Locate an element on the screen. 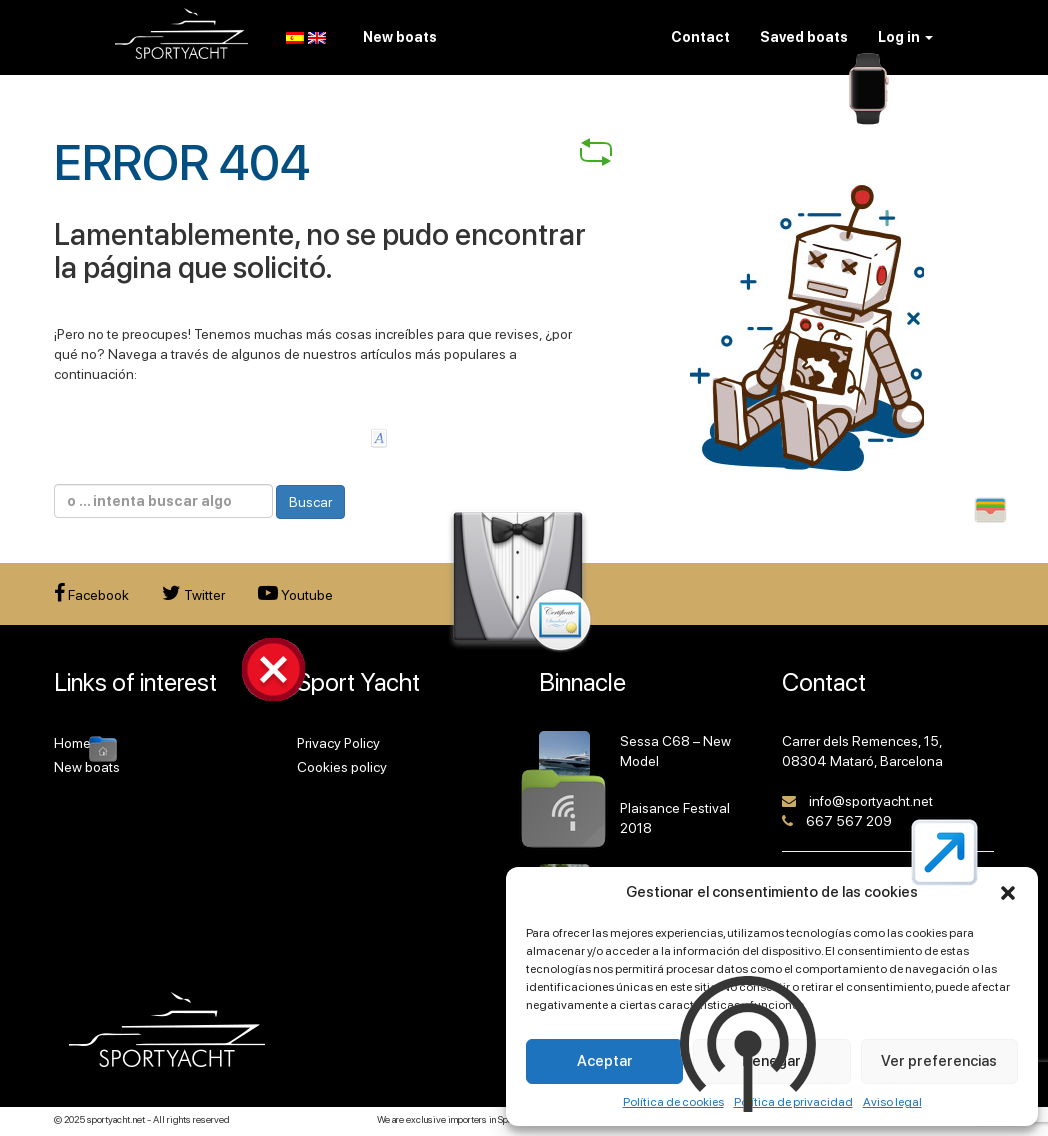  manage digital certificates and security credentials is located at coordinates (518, 580).